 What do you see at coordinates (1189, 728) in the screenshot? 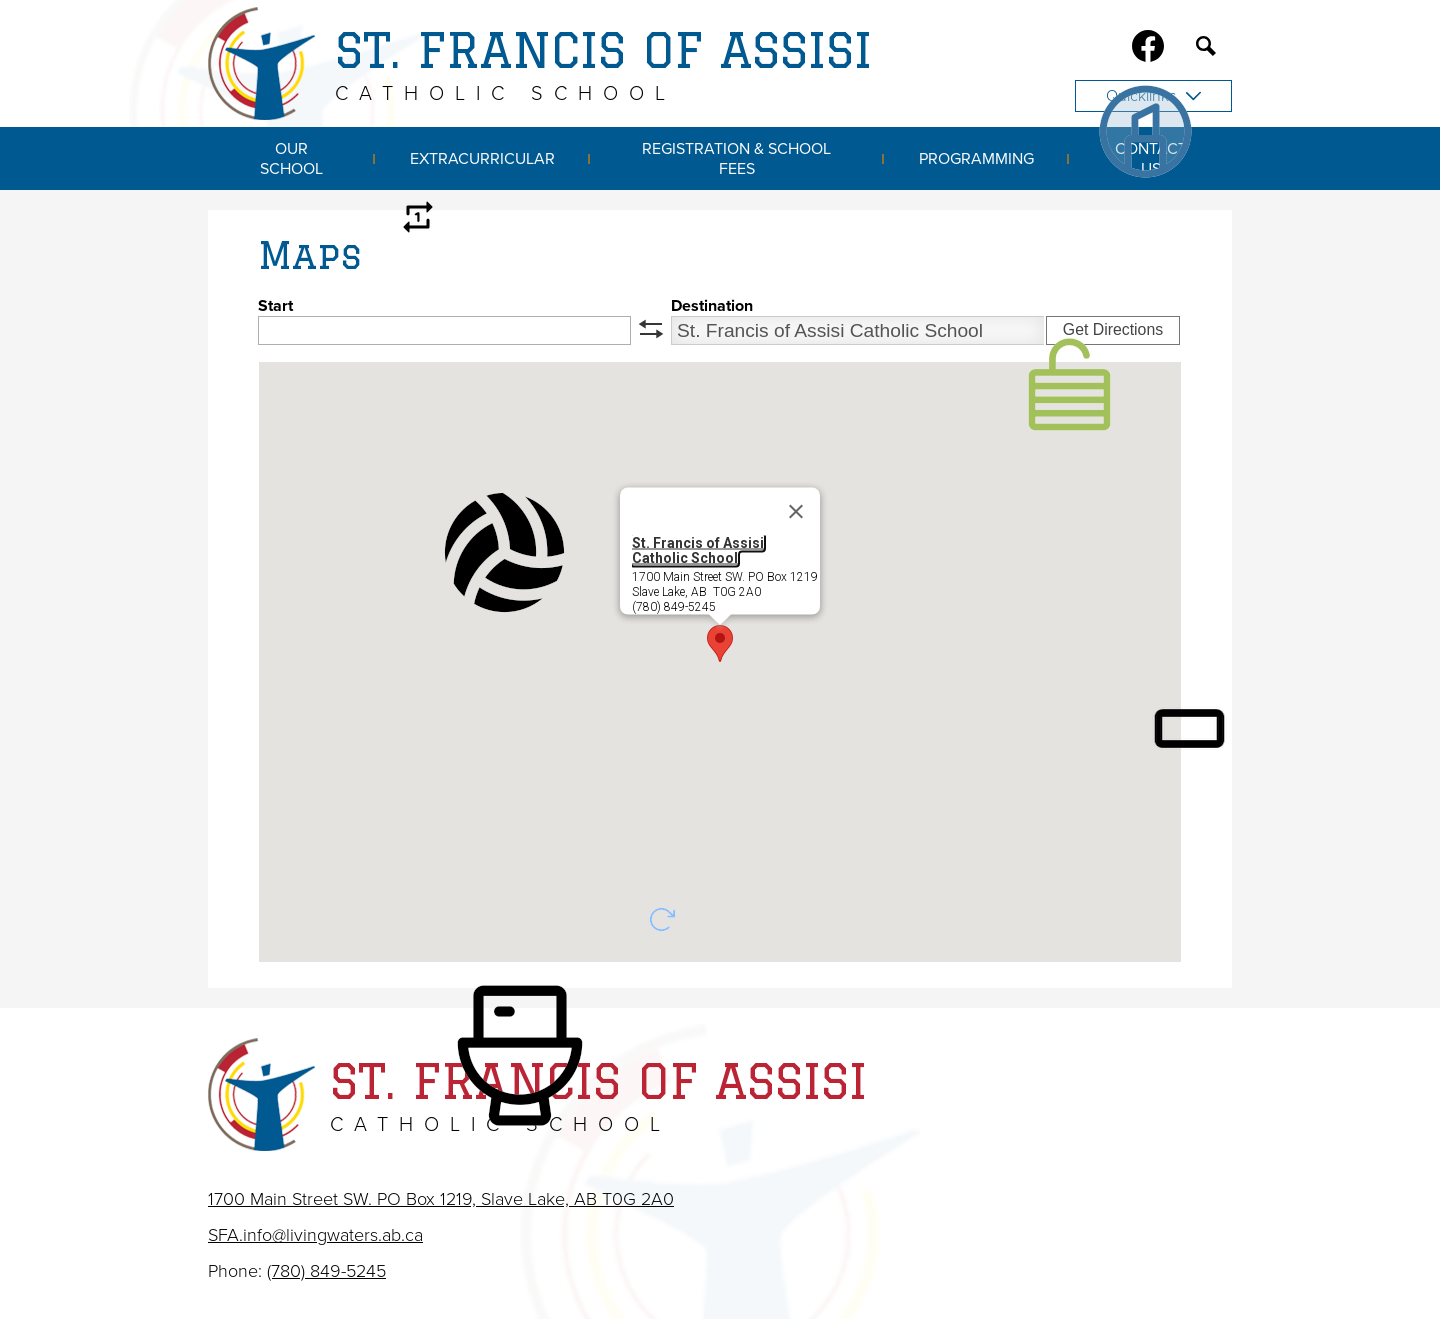
I see `crop image to 7:5 aspect ratio` at bounding box center [1189, 728].